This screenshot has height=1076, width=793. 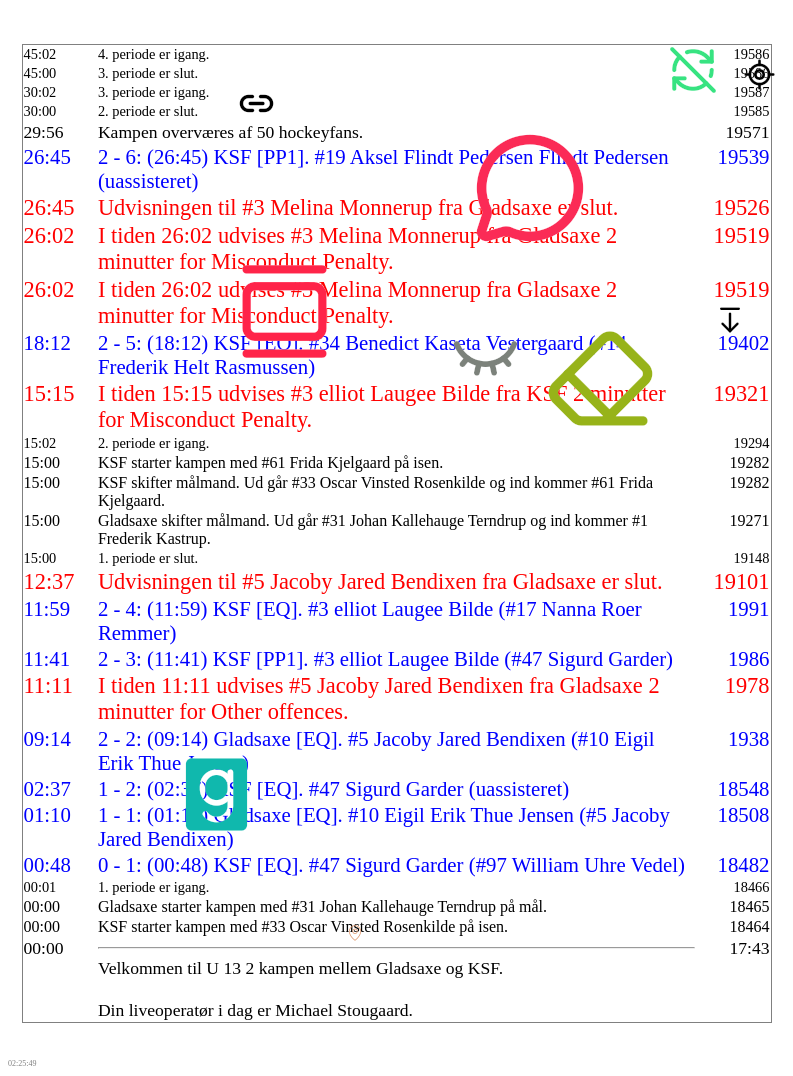 I want to click on view images in a vertical gallery layout, so click(x=284, y=311).